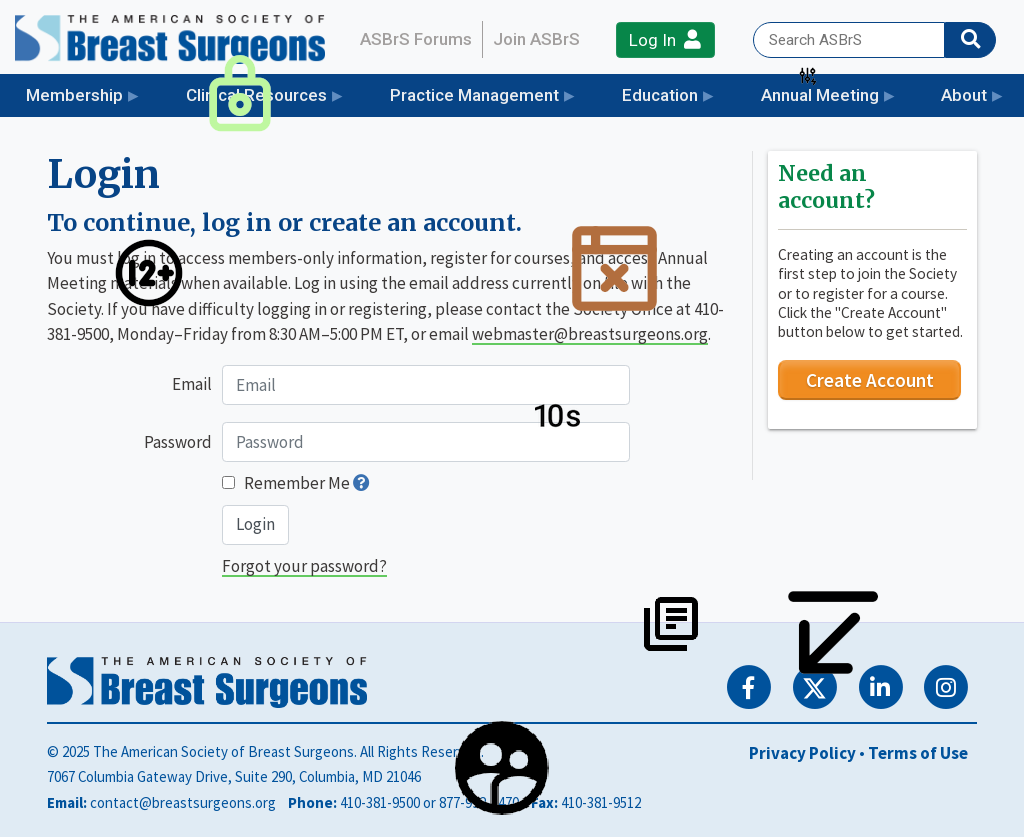 This screenshot has height=837, width=1024. I want to click on quick settings with power optimization, so click(807, 75).